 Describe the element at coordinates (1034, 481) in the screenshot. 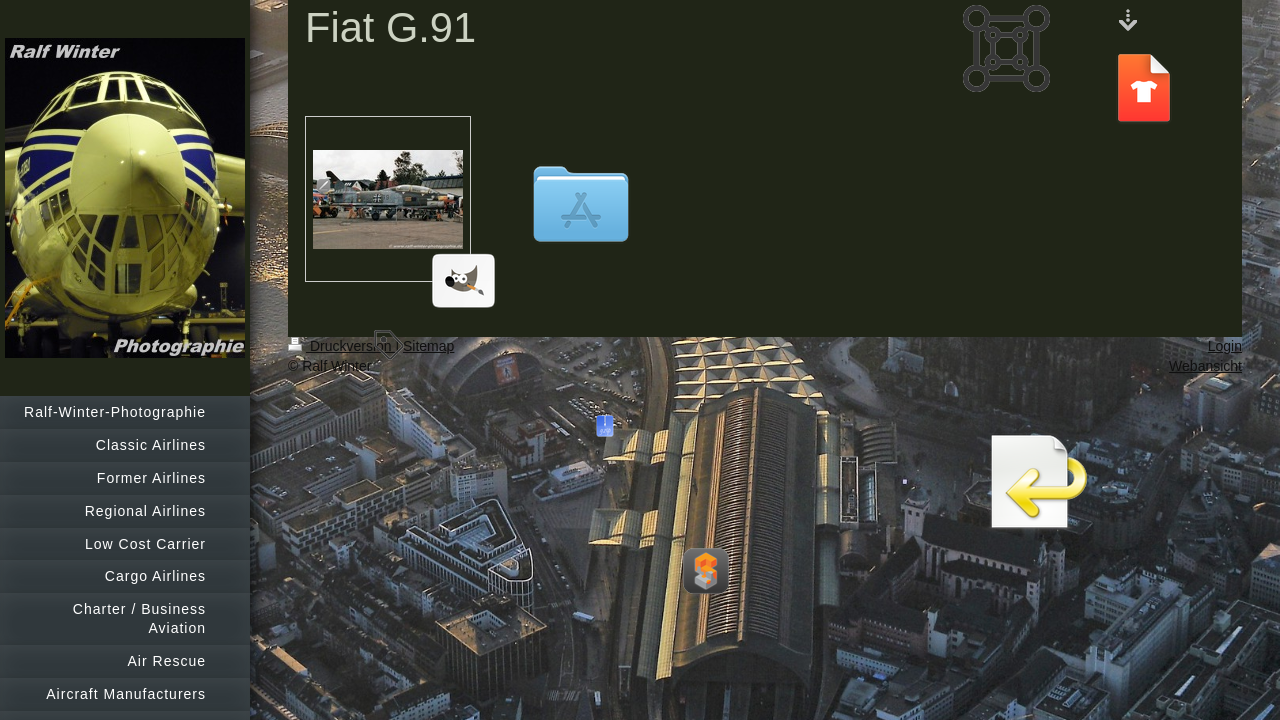

I see `revert document to previous version` at that location.